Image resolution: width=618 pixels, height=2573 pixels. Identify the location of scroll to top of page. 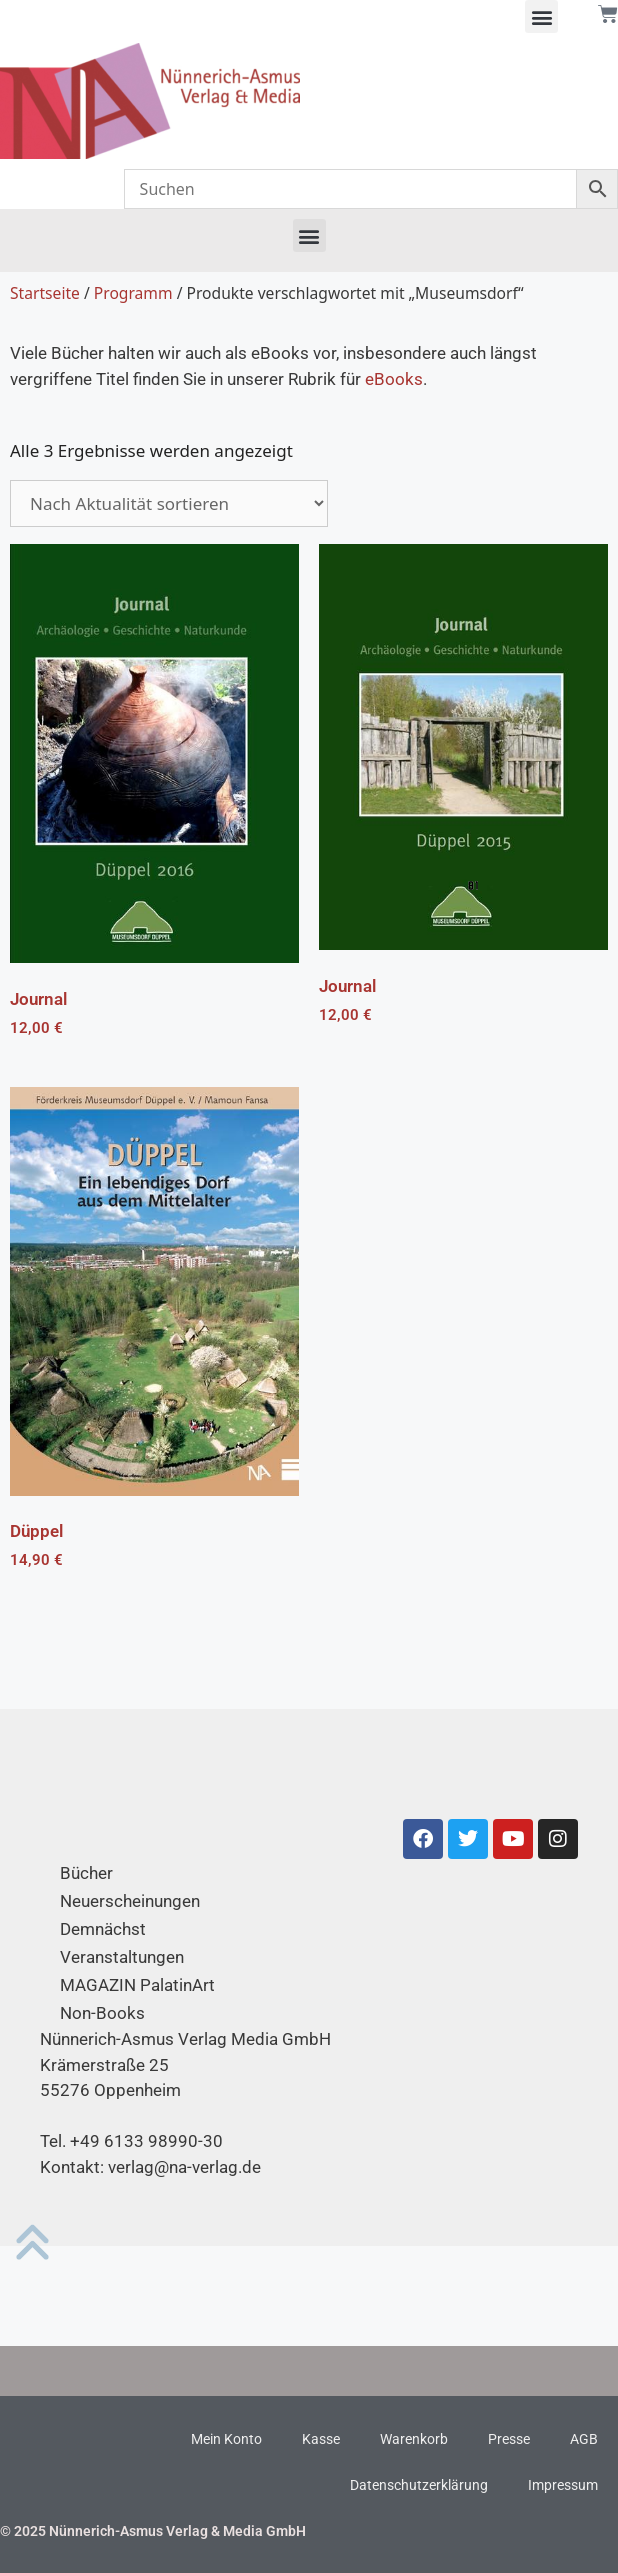
(32, 2243).